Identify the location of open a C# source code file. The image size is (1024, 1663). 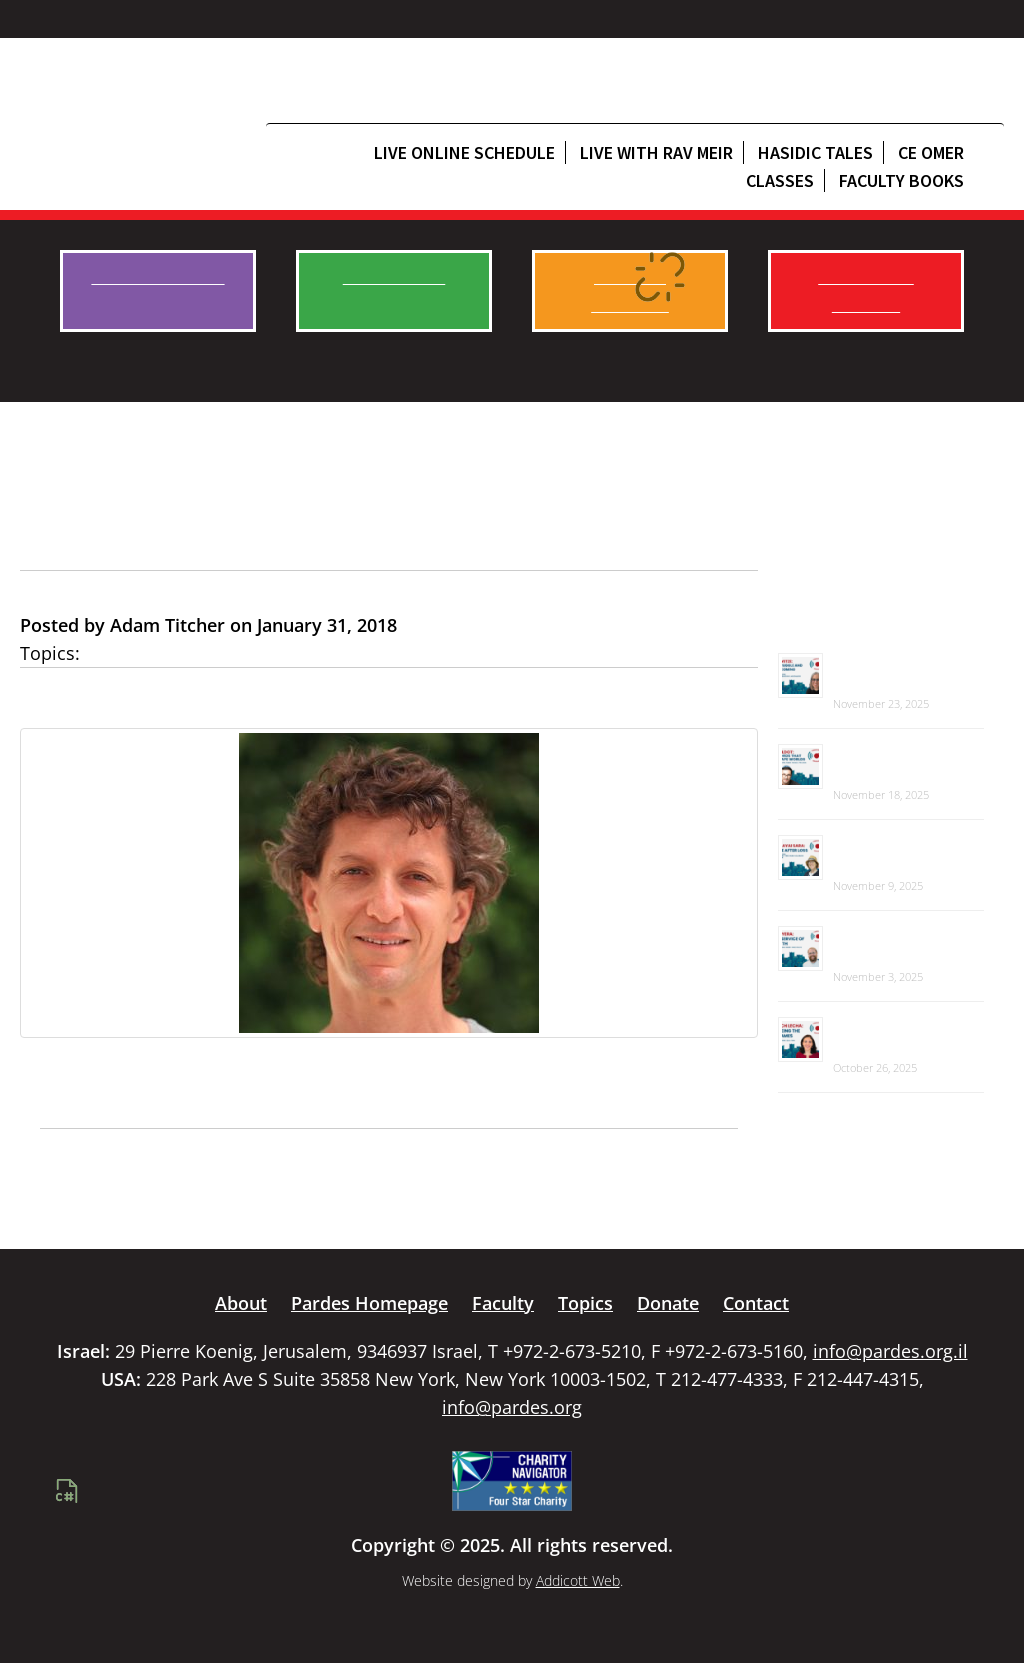
(67, 1491).